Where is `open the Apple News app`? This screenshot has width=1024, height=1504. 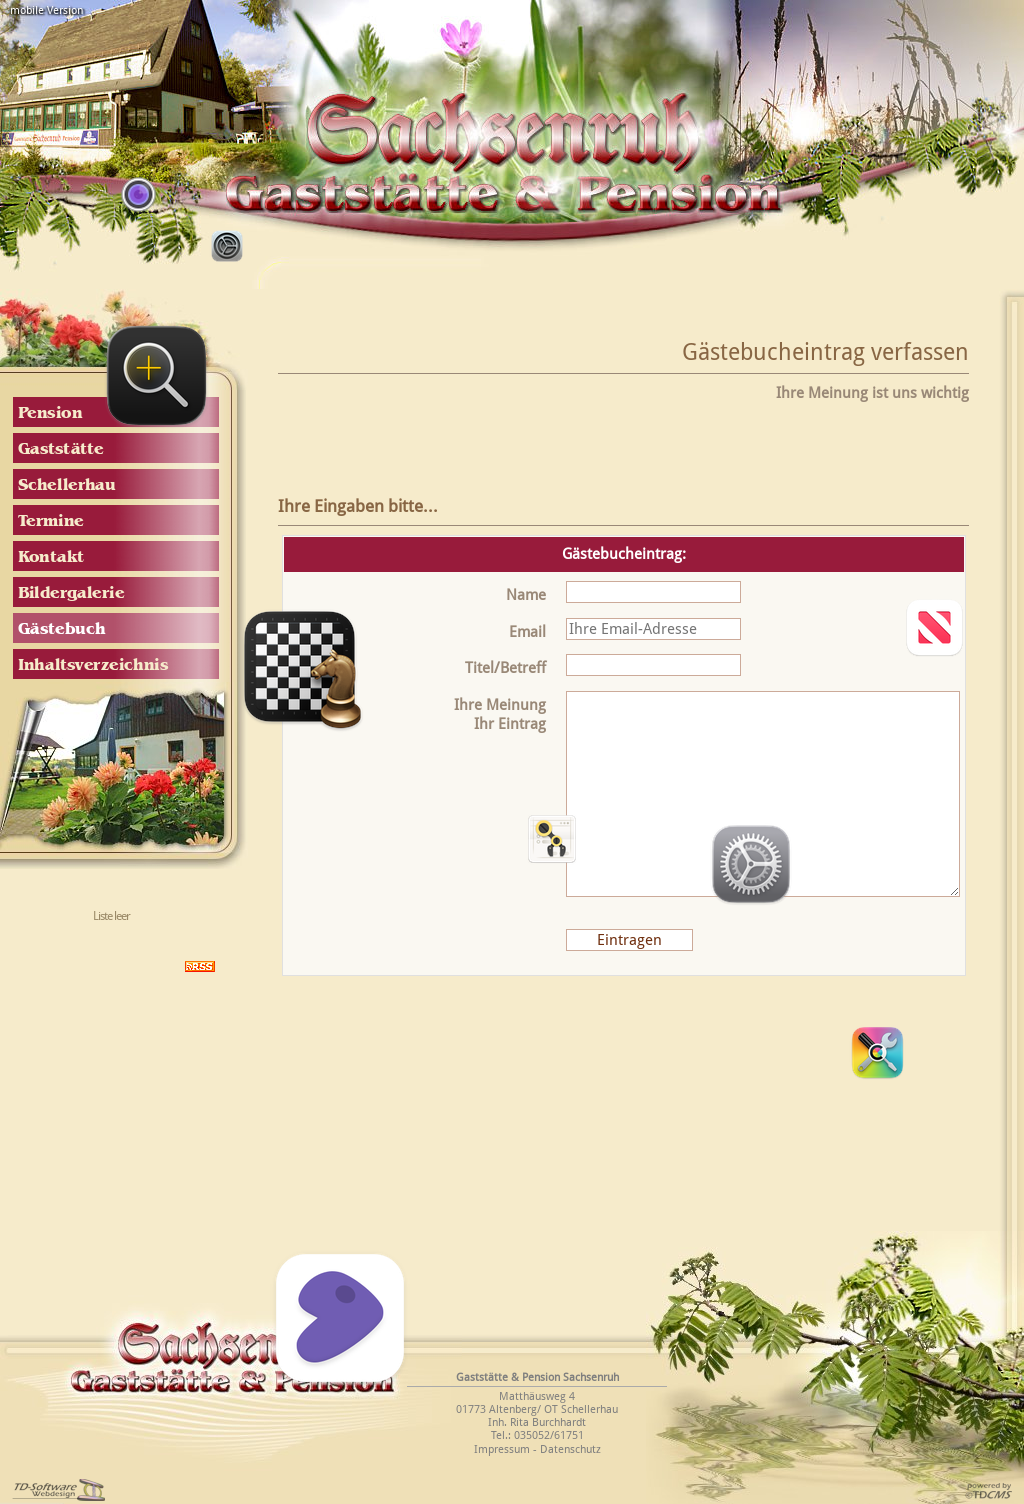 open the Apple News app is located at coordinates (934, 627).